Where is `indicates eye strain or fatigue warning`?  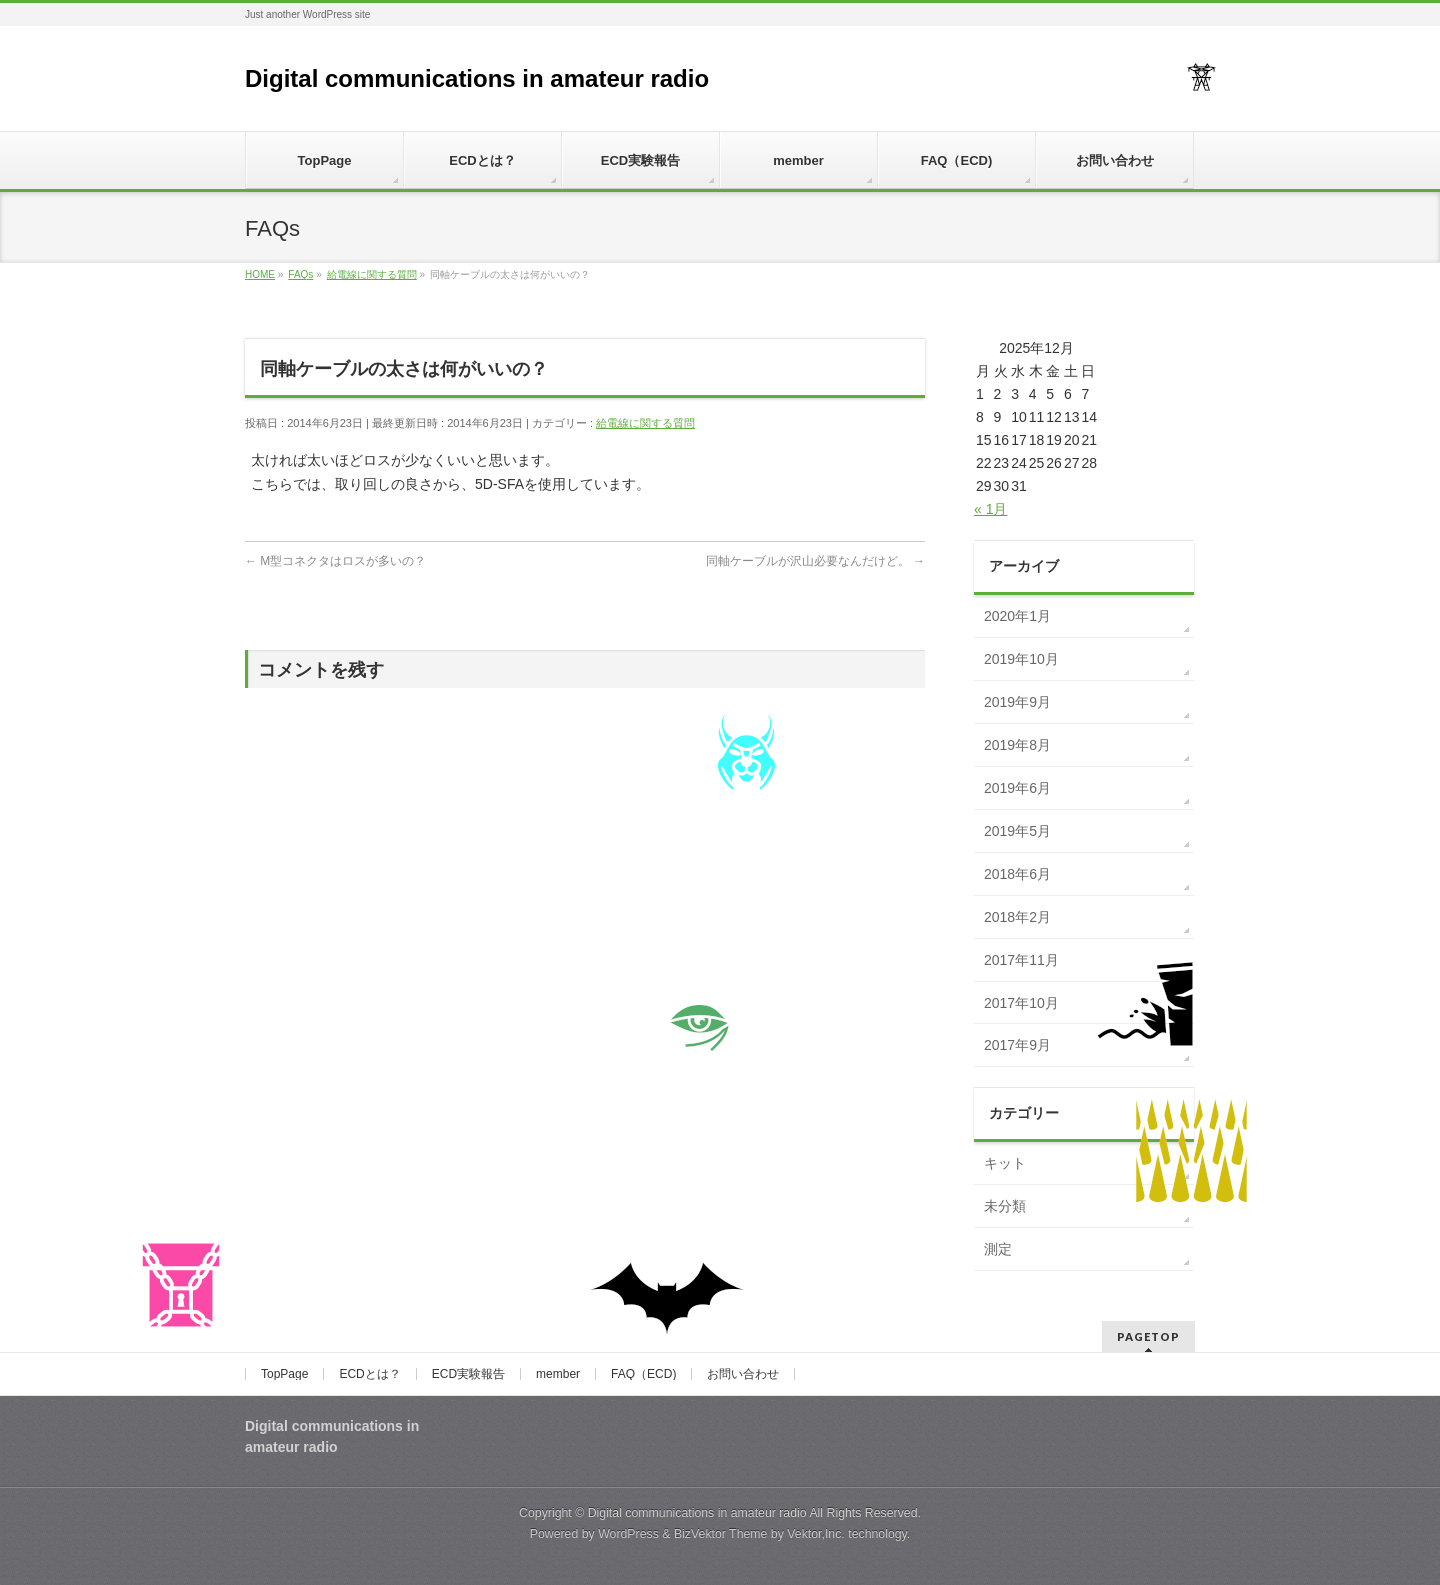 indicates eye strain or fatigue warning is located at coordinates (699, 1021).